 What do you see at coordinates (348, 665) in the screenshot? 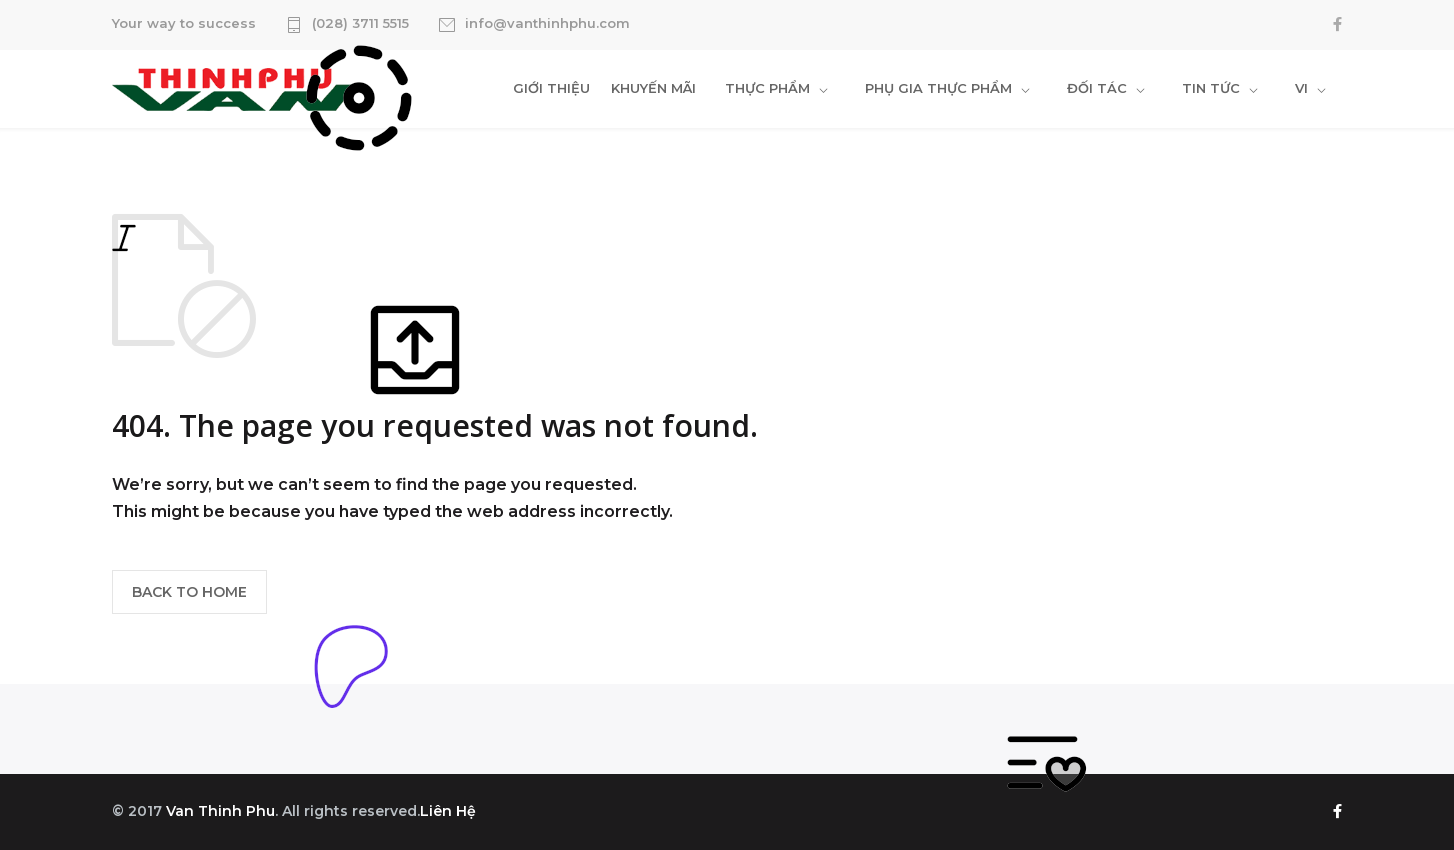
I see `link to patreon profile or page` at bounding box center [348, 665].